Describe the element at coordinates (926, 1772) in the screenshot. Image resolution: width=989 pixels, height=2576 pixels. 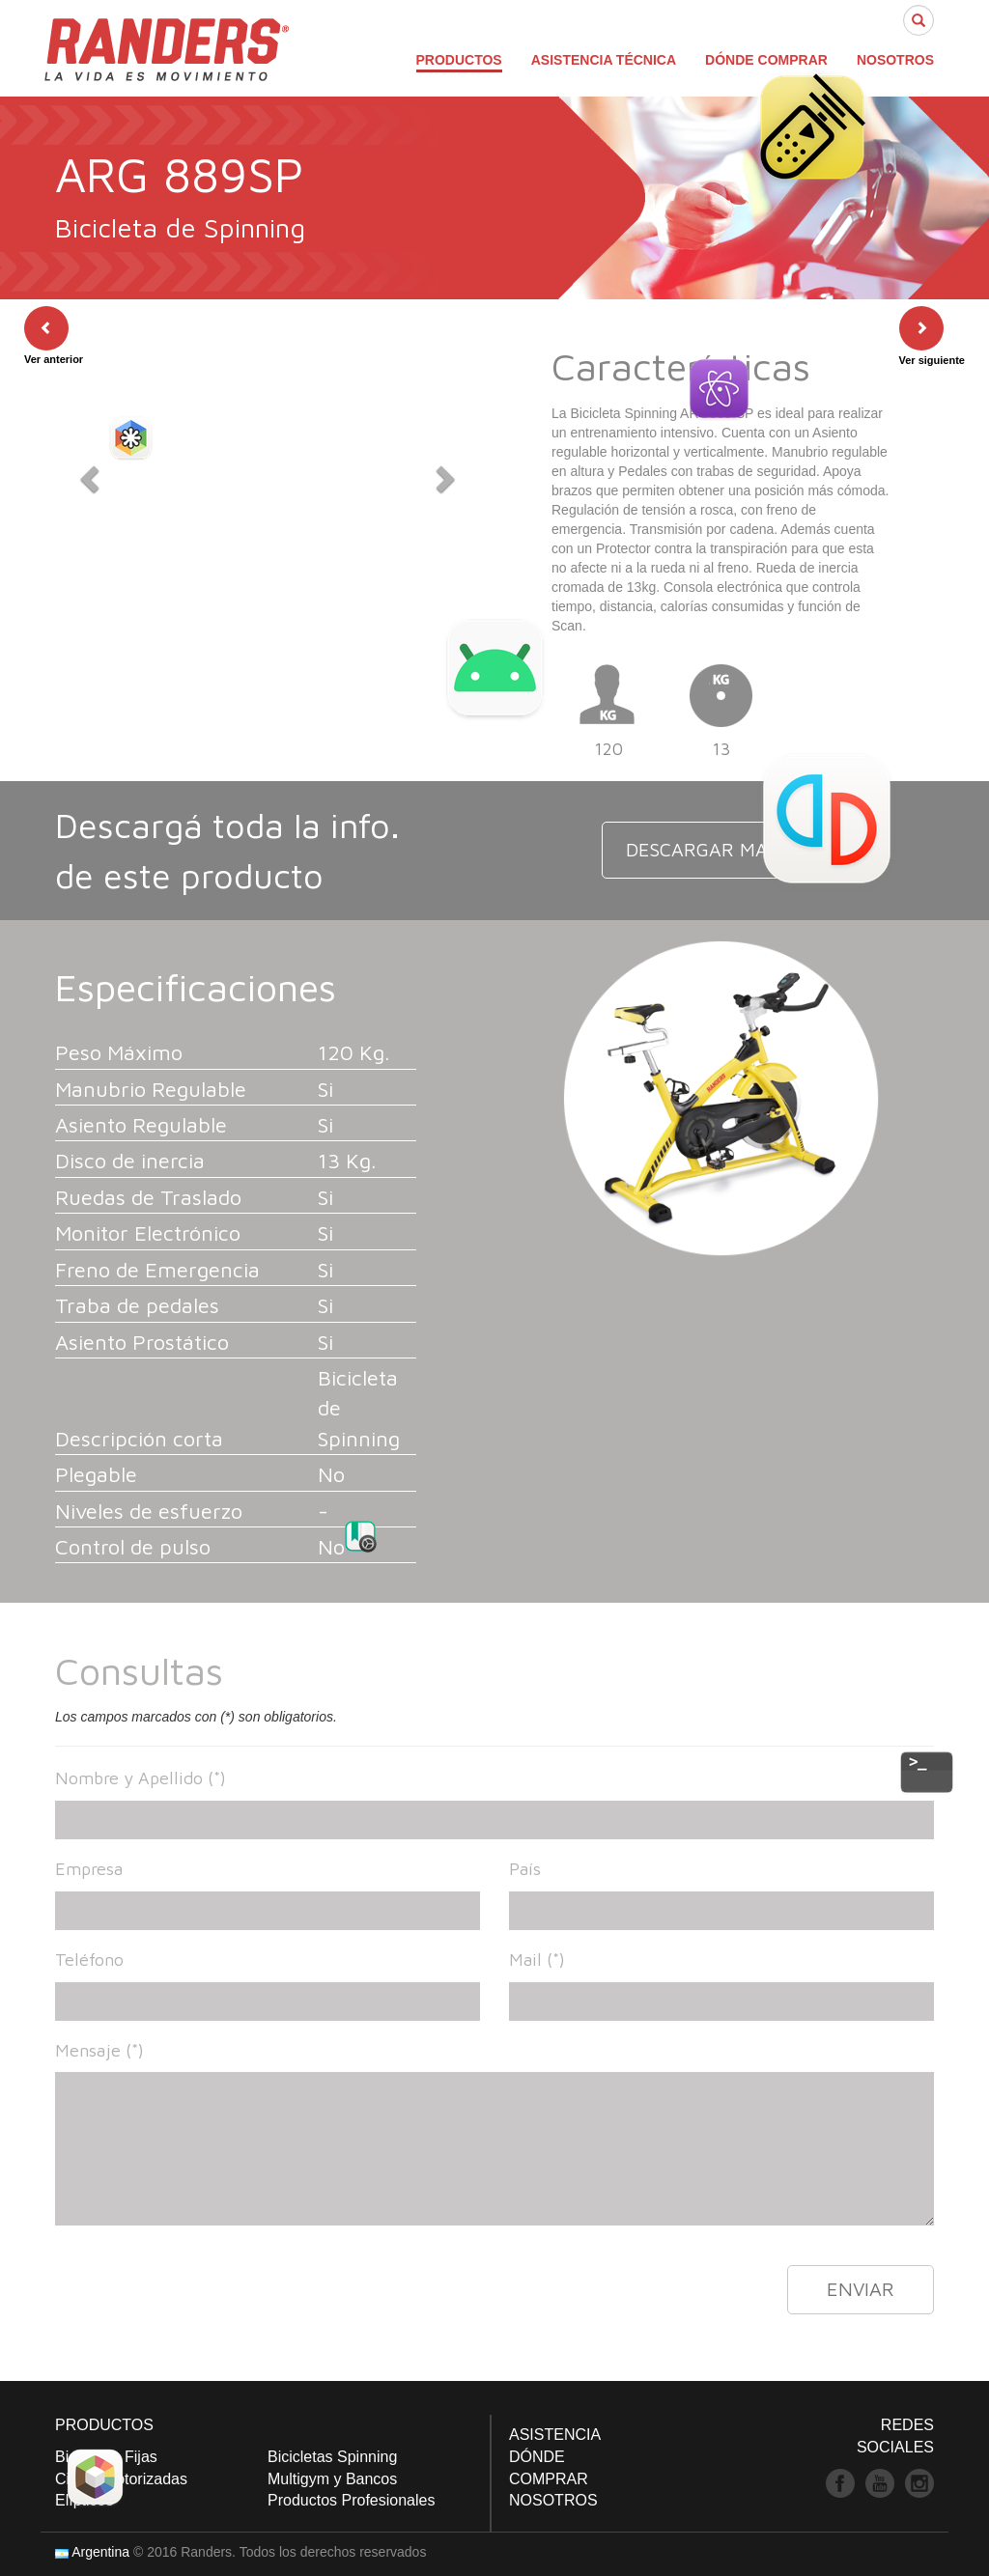
I see `open the terminal application` at that location.